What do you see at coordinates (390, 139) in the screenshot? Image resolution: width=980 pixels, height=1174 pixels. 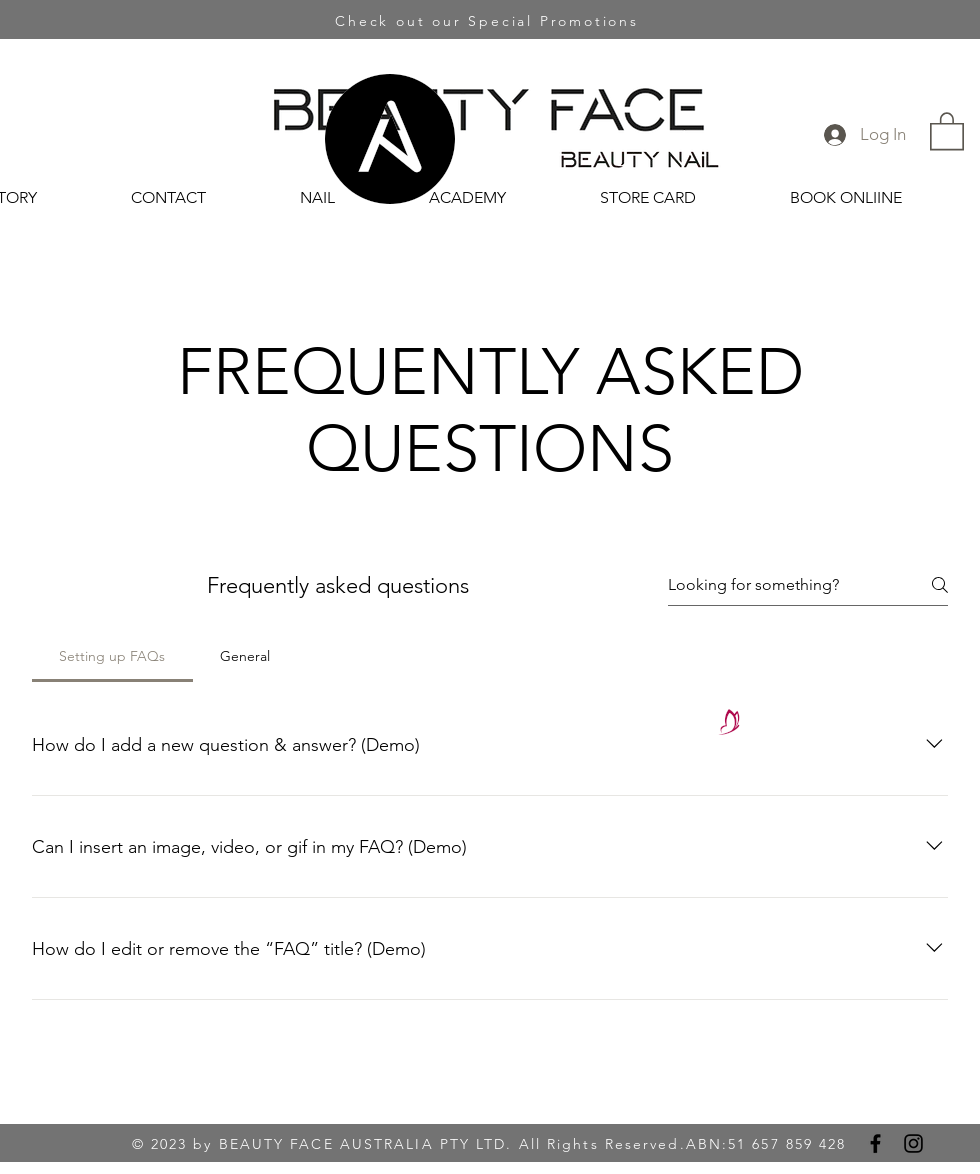 I see `Ansible automation platform logo` at bounding box center [390, 139].